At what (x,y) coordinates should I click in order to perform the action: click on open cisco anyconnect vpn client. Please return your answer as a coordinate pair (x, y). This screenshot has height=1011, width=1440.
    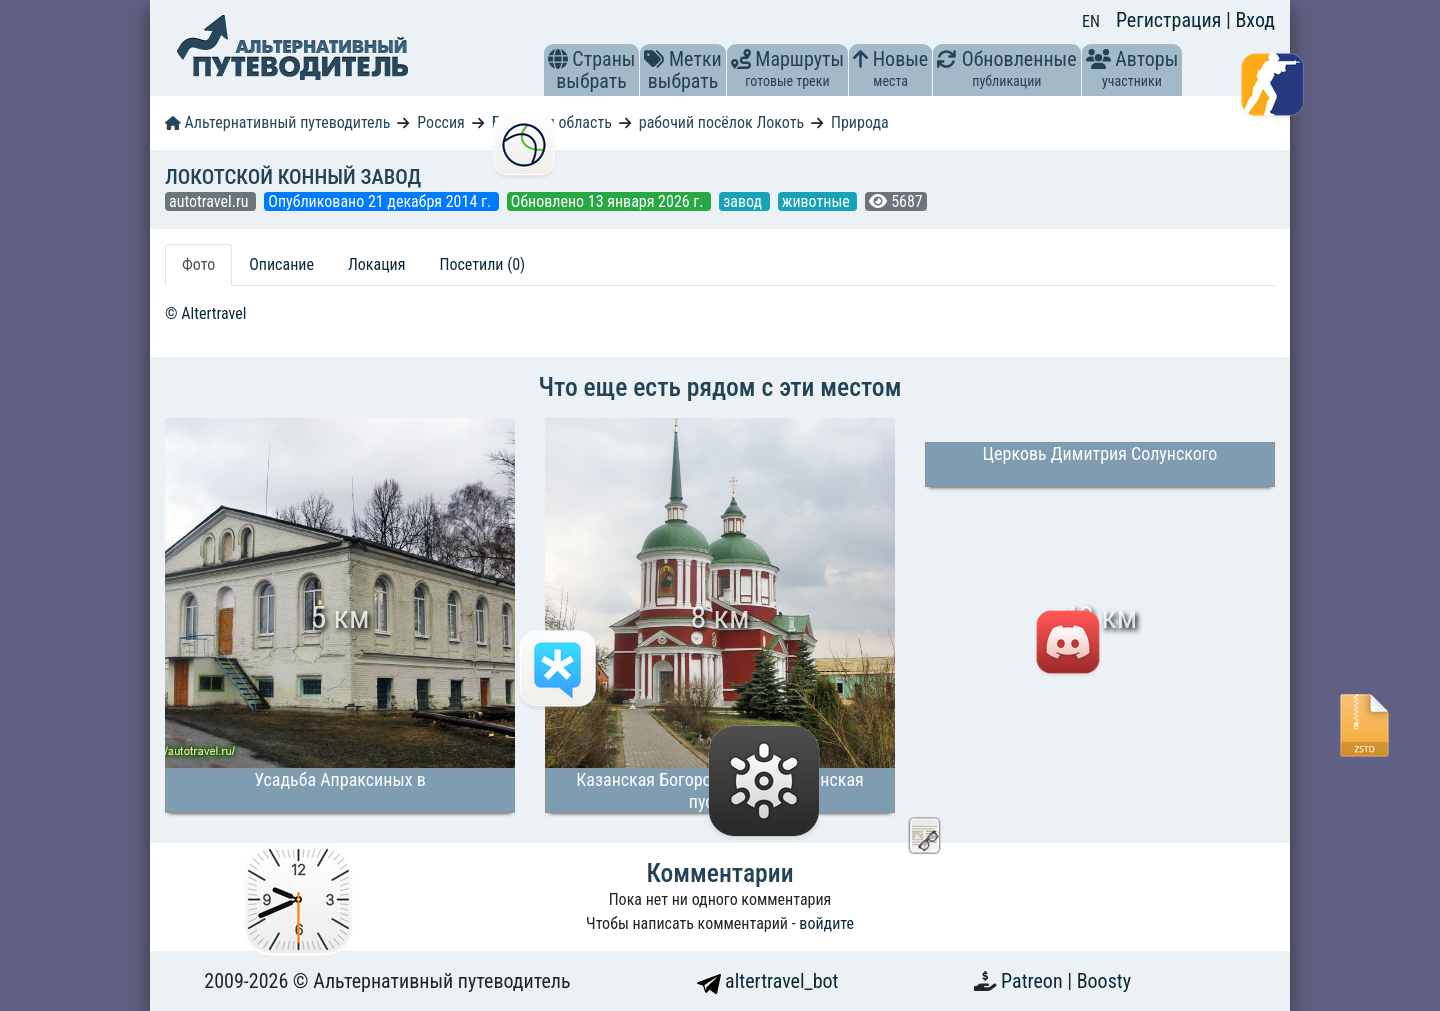
    Looking at the image, I should click on (524, 145).